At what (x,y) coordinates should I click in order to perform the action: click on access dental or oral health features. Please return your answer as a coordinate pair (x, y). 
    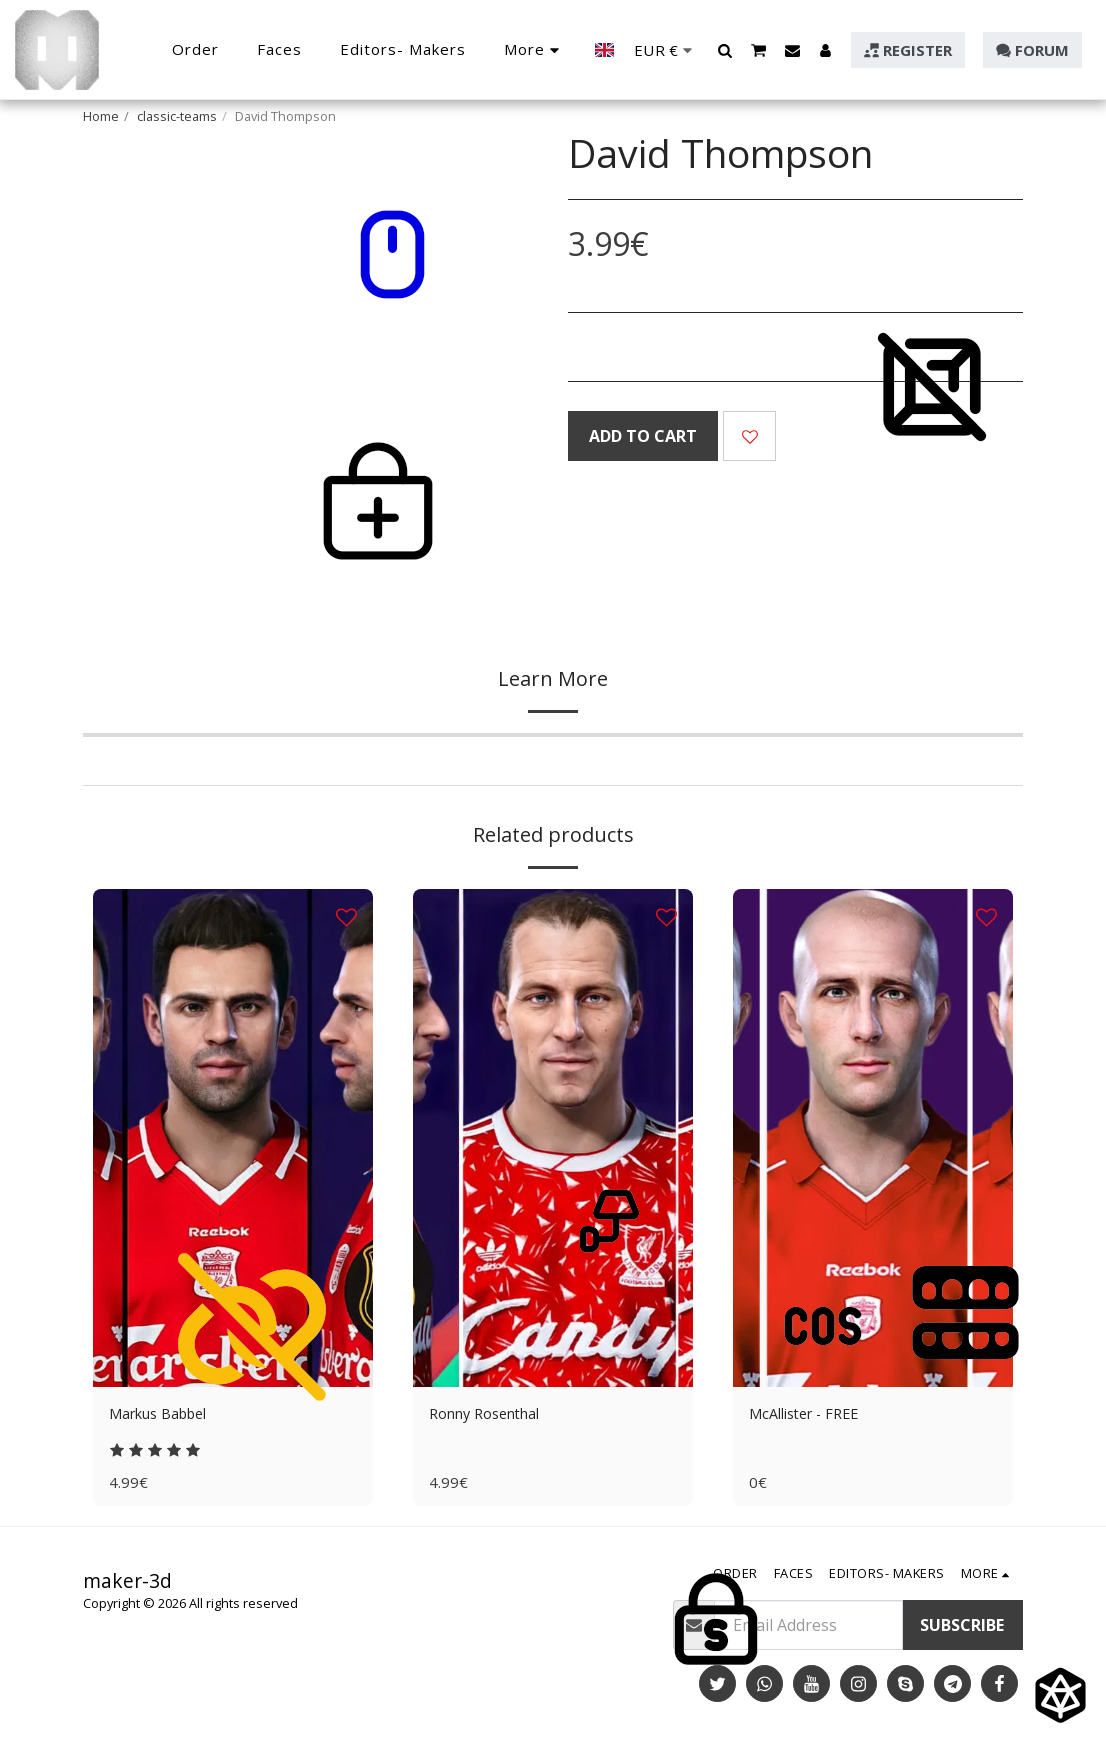
    Looking at the image, I should click on (965, 1312).